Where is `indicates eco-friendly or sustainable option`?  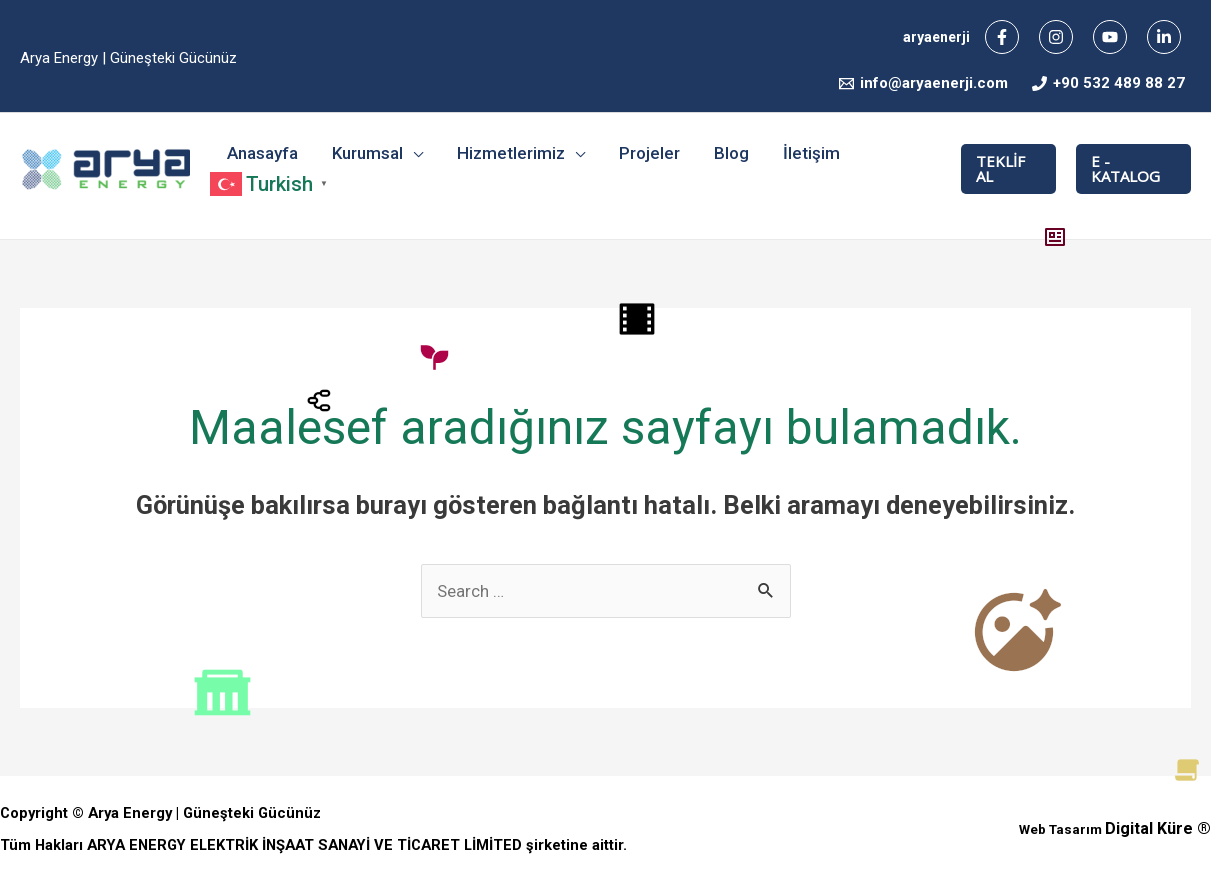 indicates eco-friendly or sustainable option is located at coordinates (434, 357).